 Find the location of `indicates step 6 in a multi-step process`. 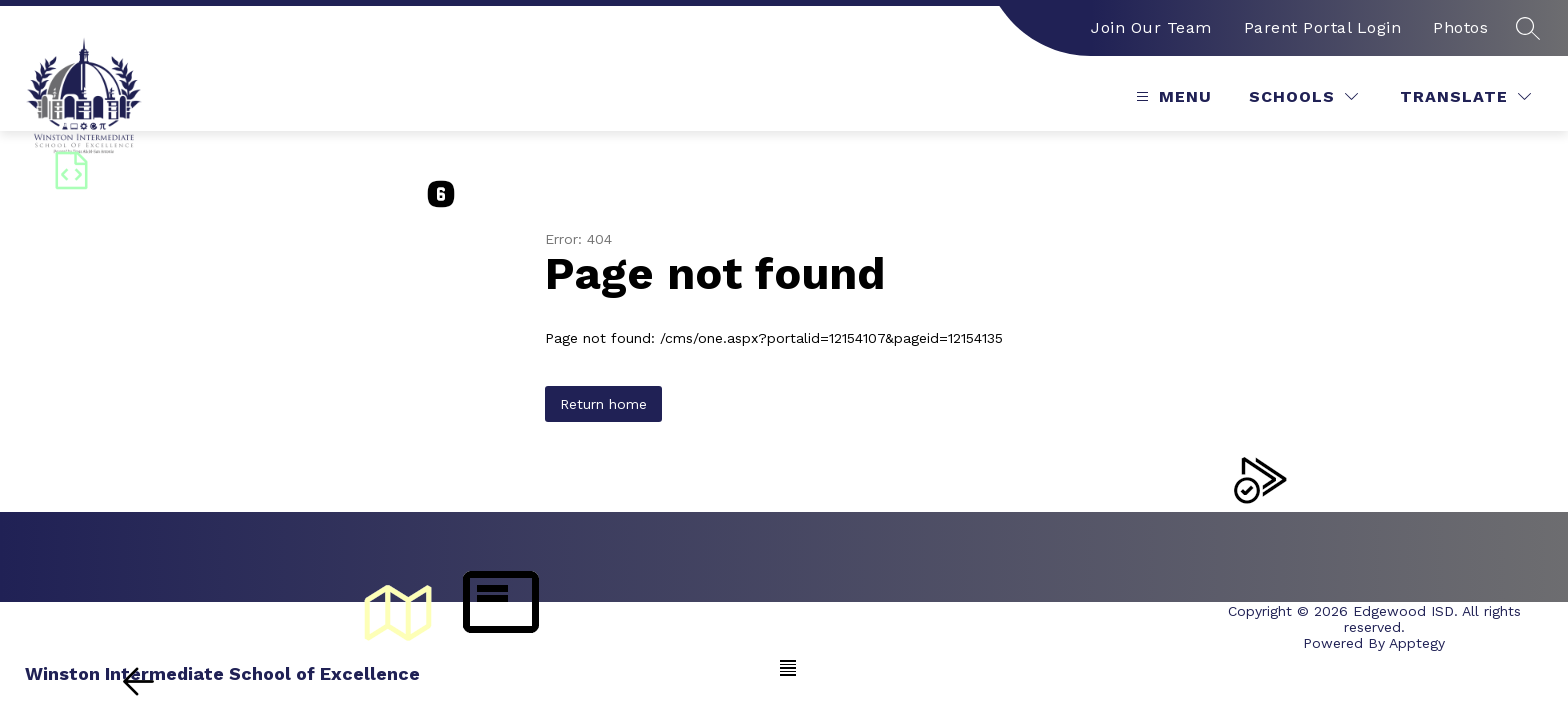

indicates step 6 in a multi-step process is located at coordinates (441, 194).